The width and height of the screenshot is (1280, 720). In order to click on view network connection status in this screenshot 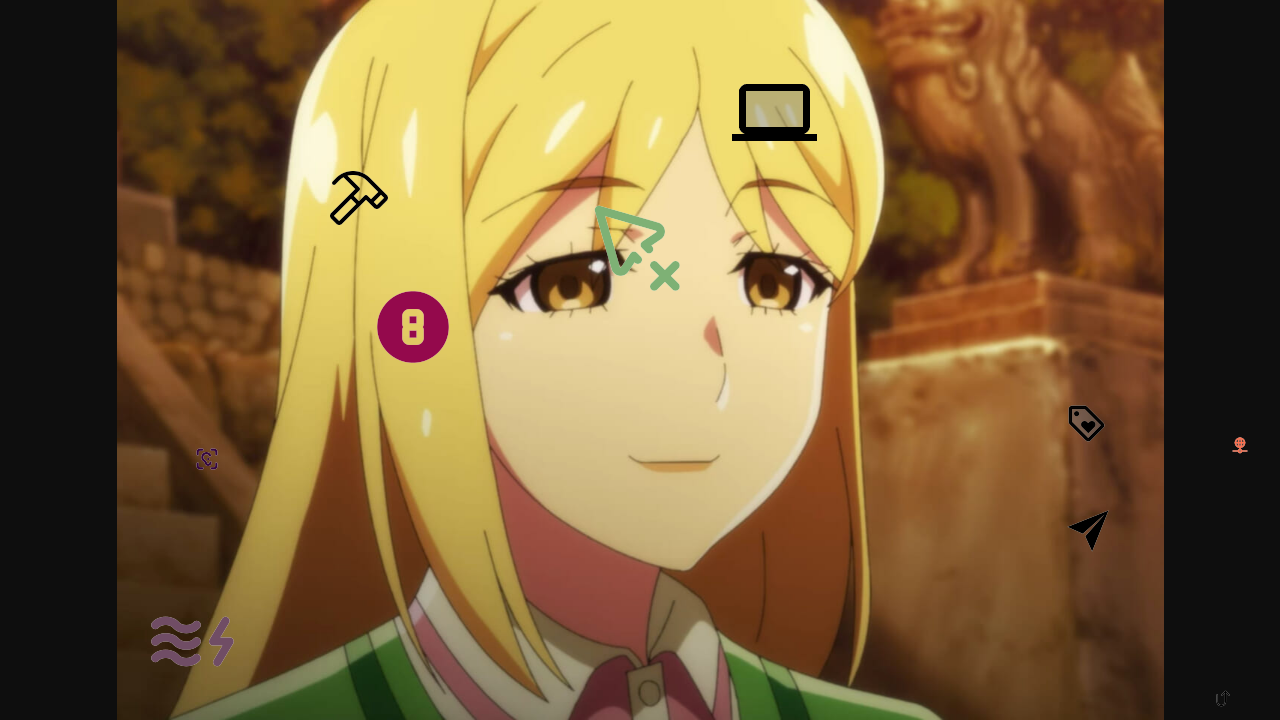, I will do `click(1240, 445)`.